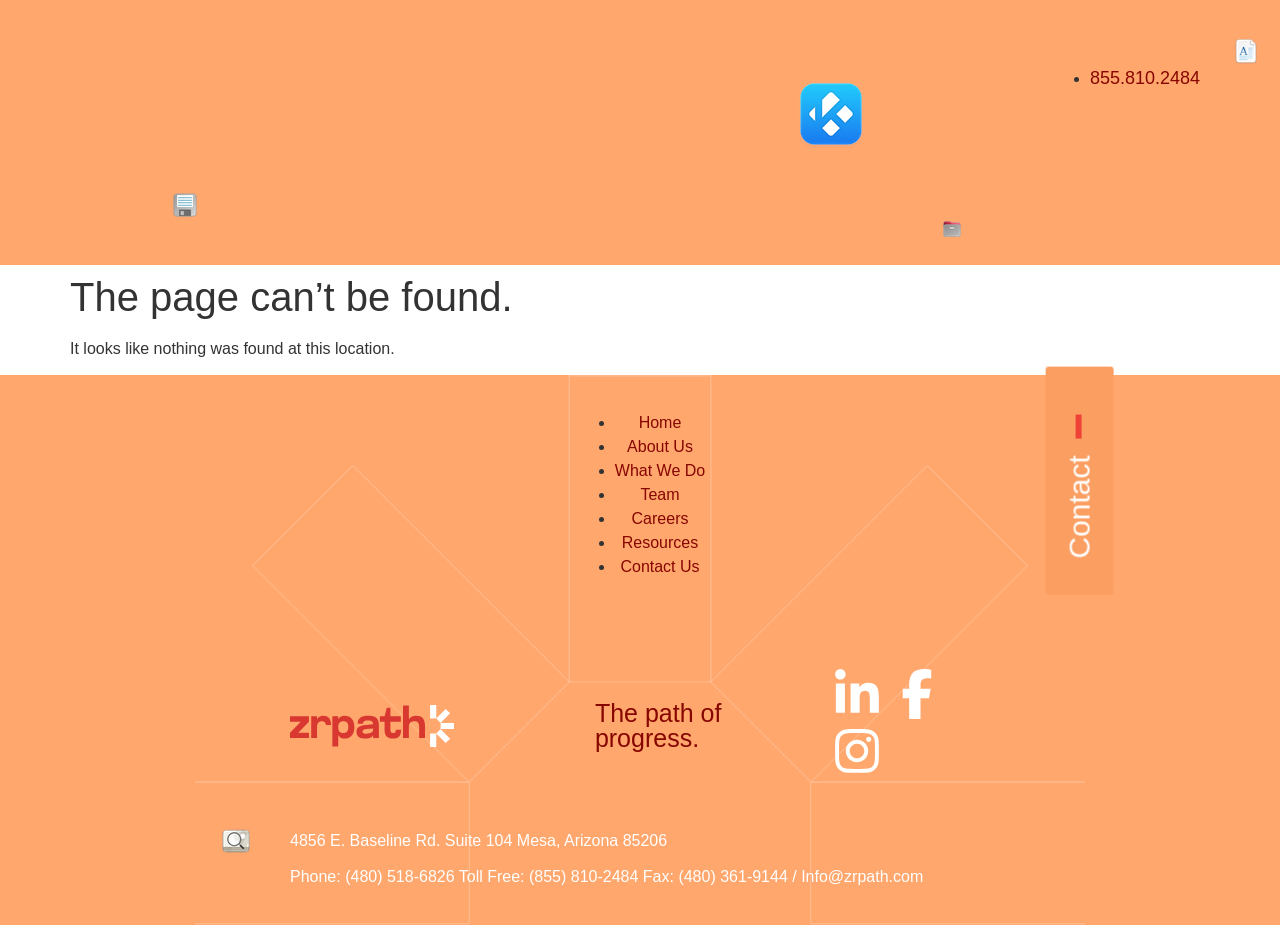 This screenshot has width=1280, height=925. What do you see at coordinates (952, 229) in the screenshot?
I see `open file manager application` at bounding box center [952, 229].